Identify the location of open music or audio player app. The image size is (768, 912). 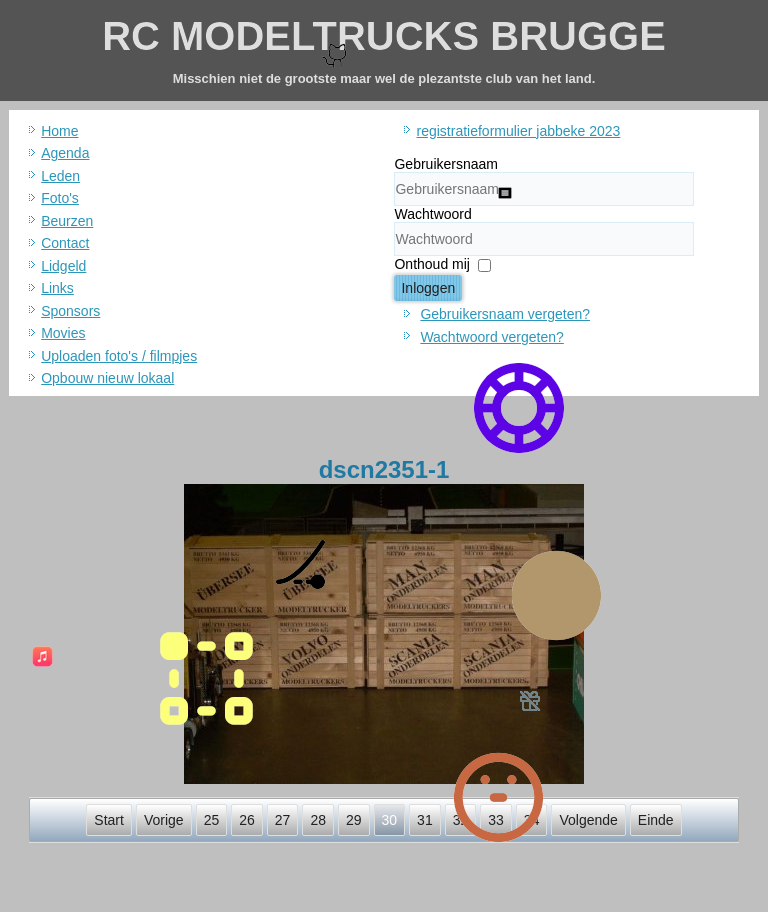
(42, 656).